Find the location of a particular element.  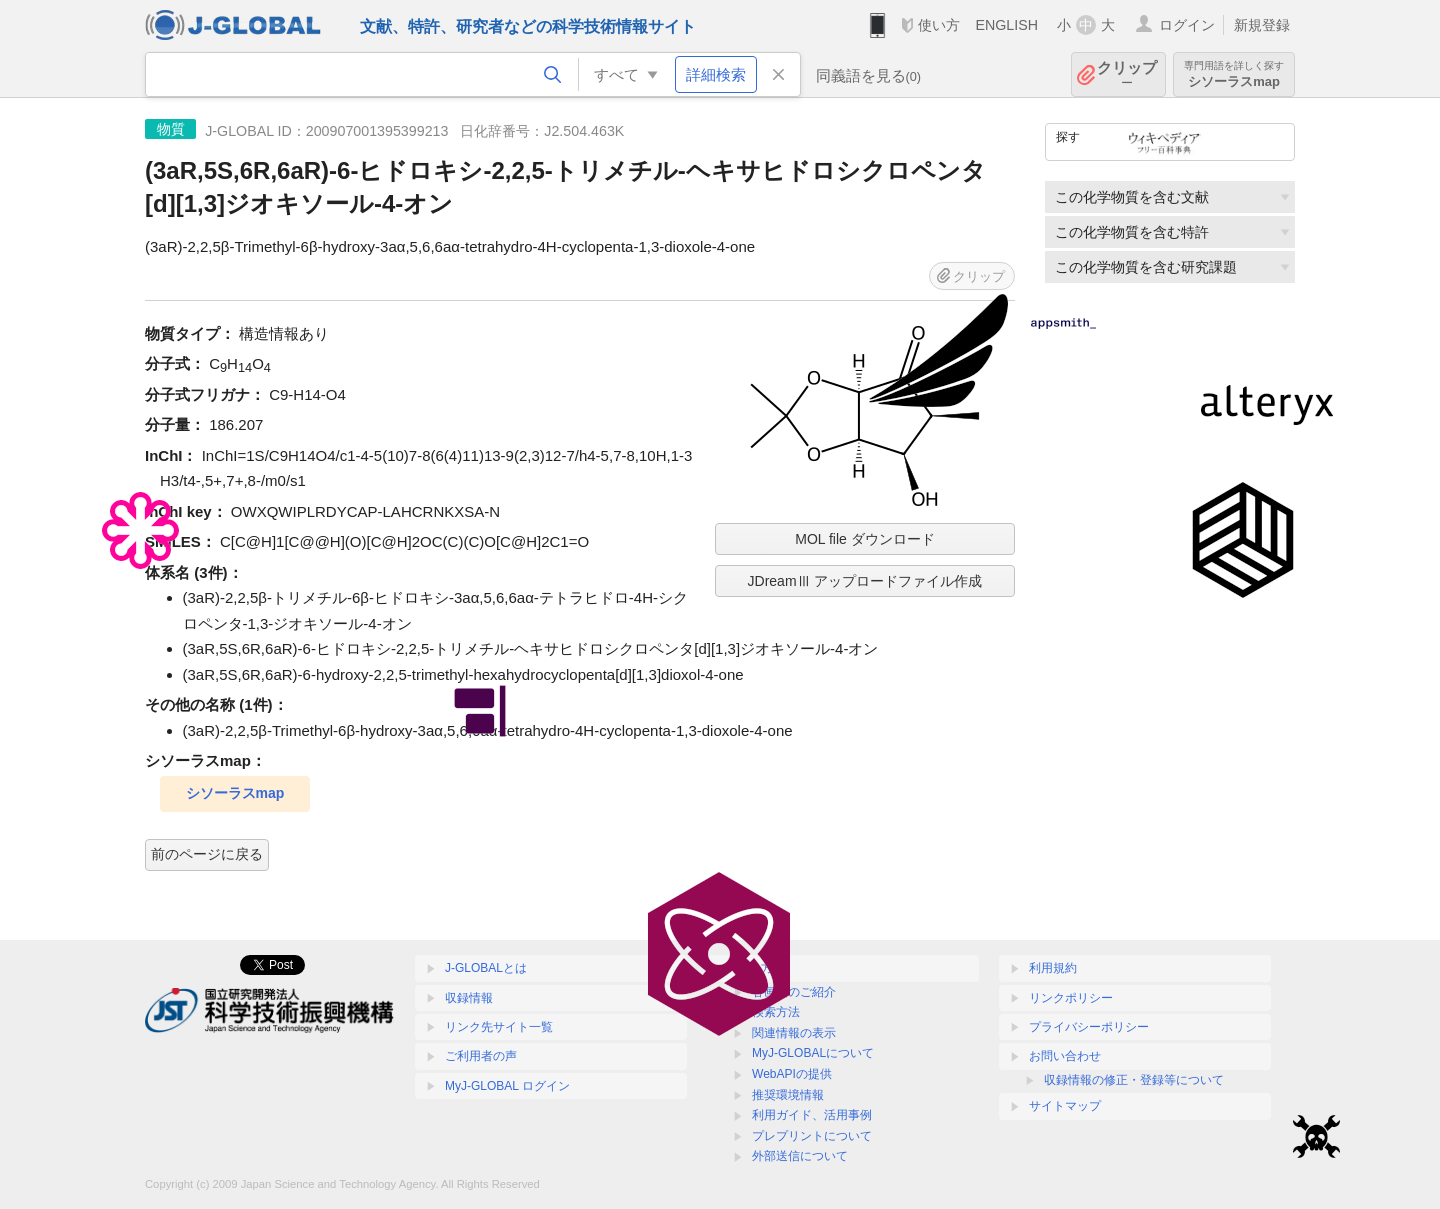

visit hackaday website or community is located at coordinates (1316, 1136).